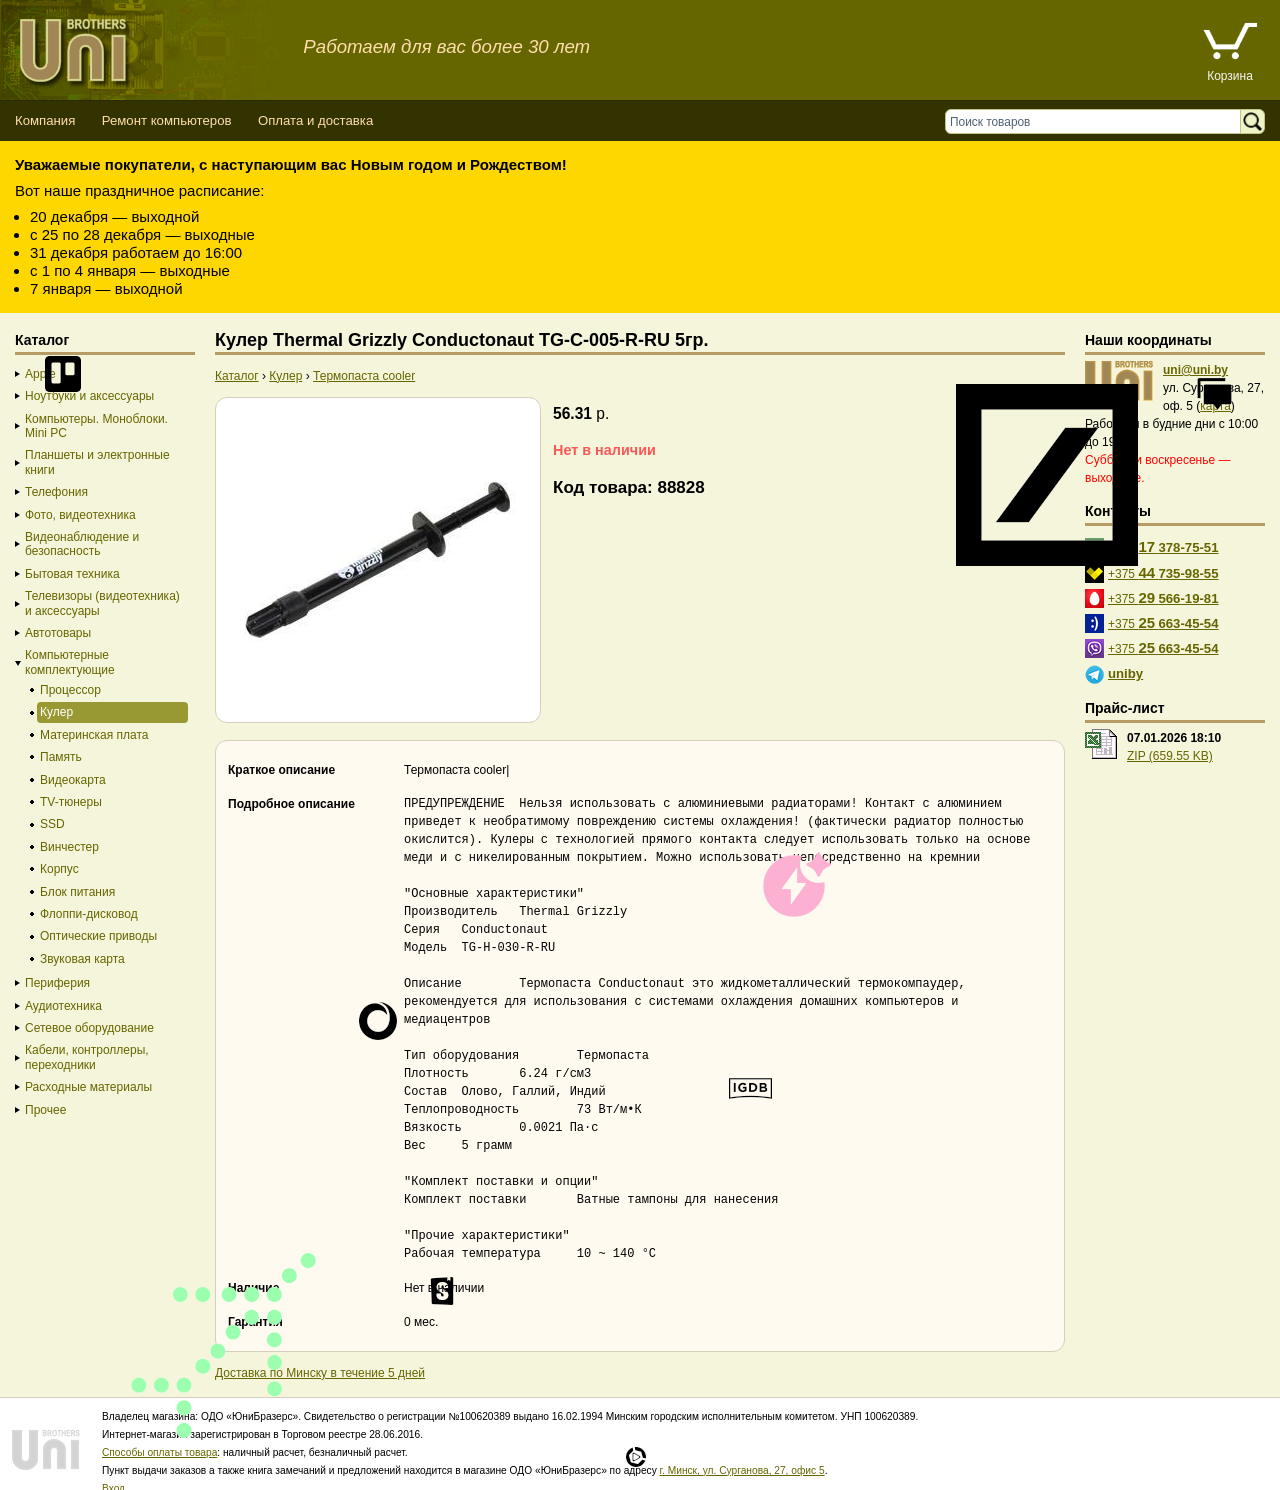 This screenshot has width=1280, height=1490. What do you see at coordinates (750, 1088) in the screenshot?
I see `visit IGDB (Internet Game Database) website` at bounding box center [750, 1088].